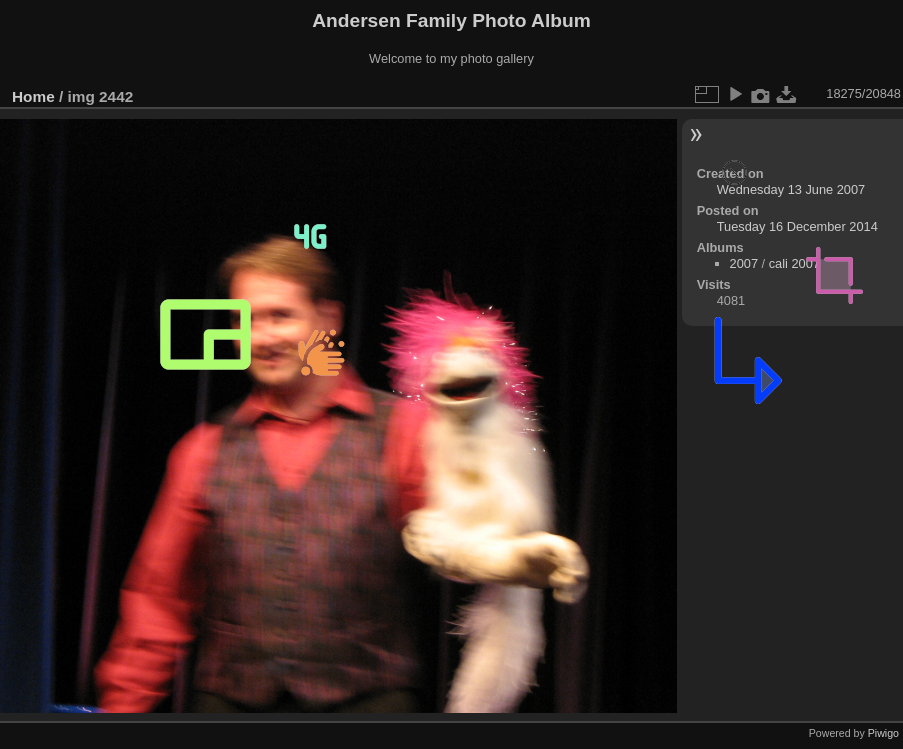  I want to click on redirect or forward content to another destination, so click(741, 360).